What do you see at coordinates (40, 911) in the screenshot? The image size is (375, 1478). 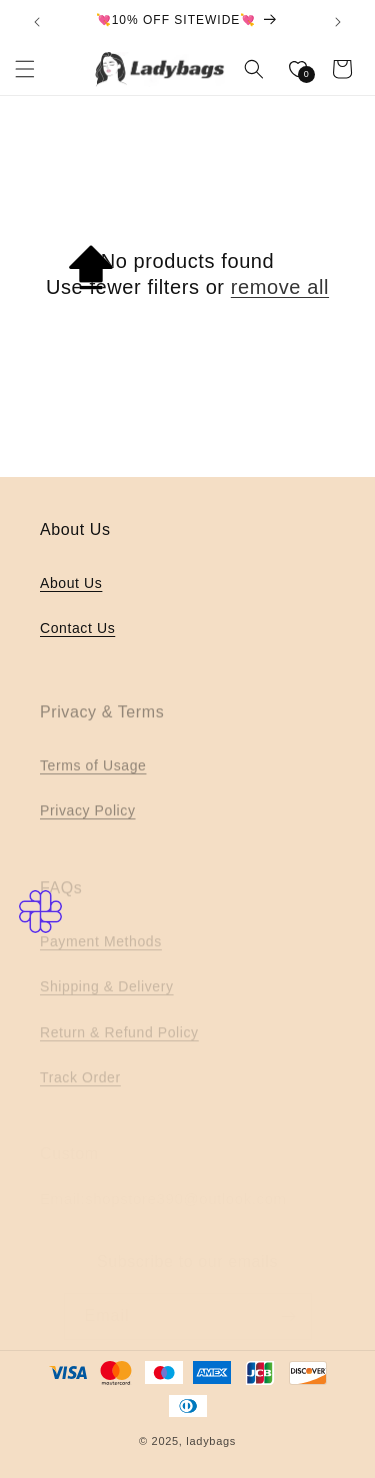 I see `open Slack messaging app` at bounding box center [40, 911].